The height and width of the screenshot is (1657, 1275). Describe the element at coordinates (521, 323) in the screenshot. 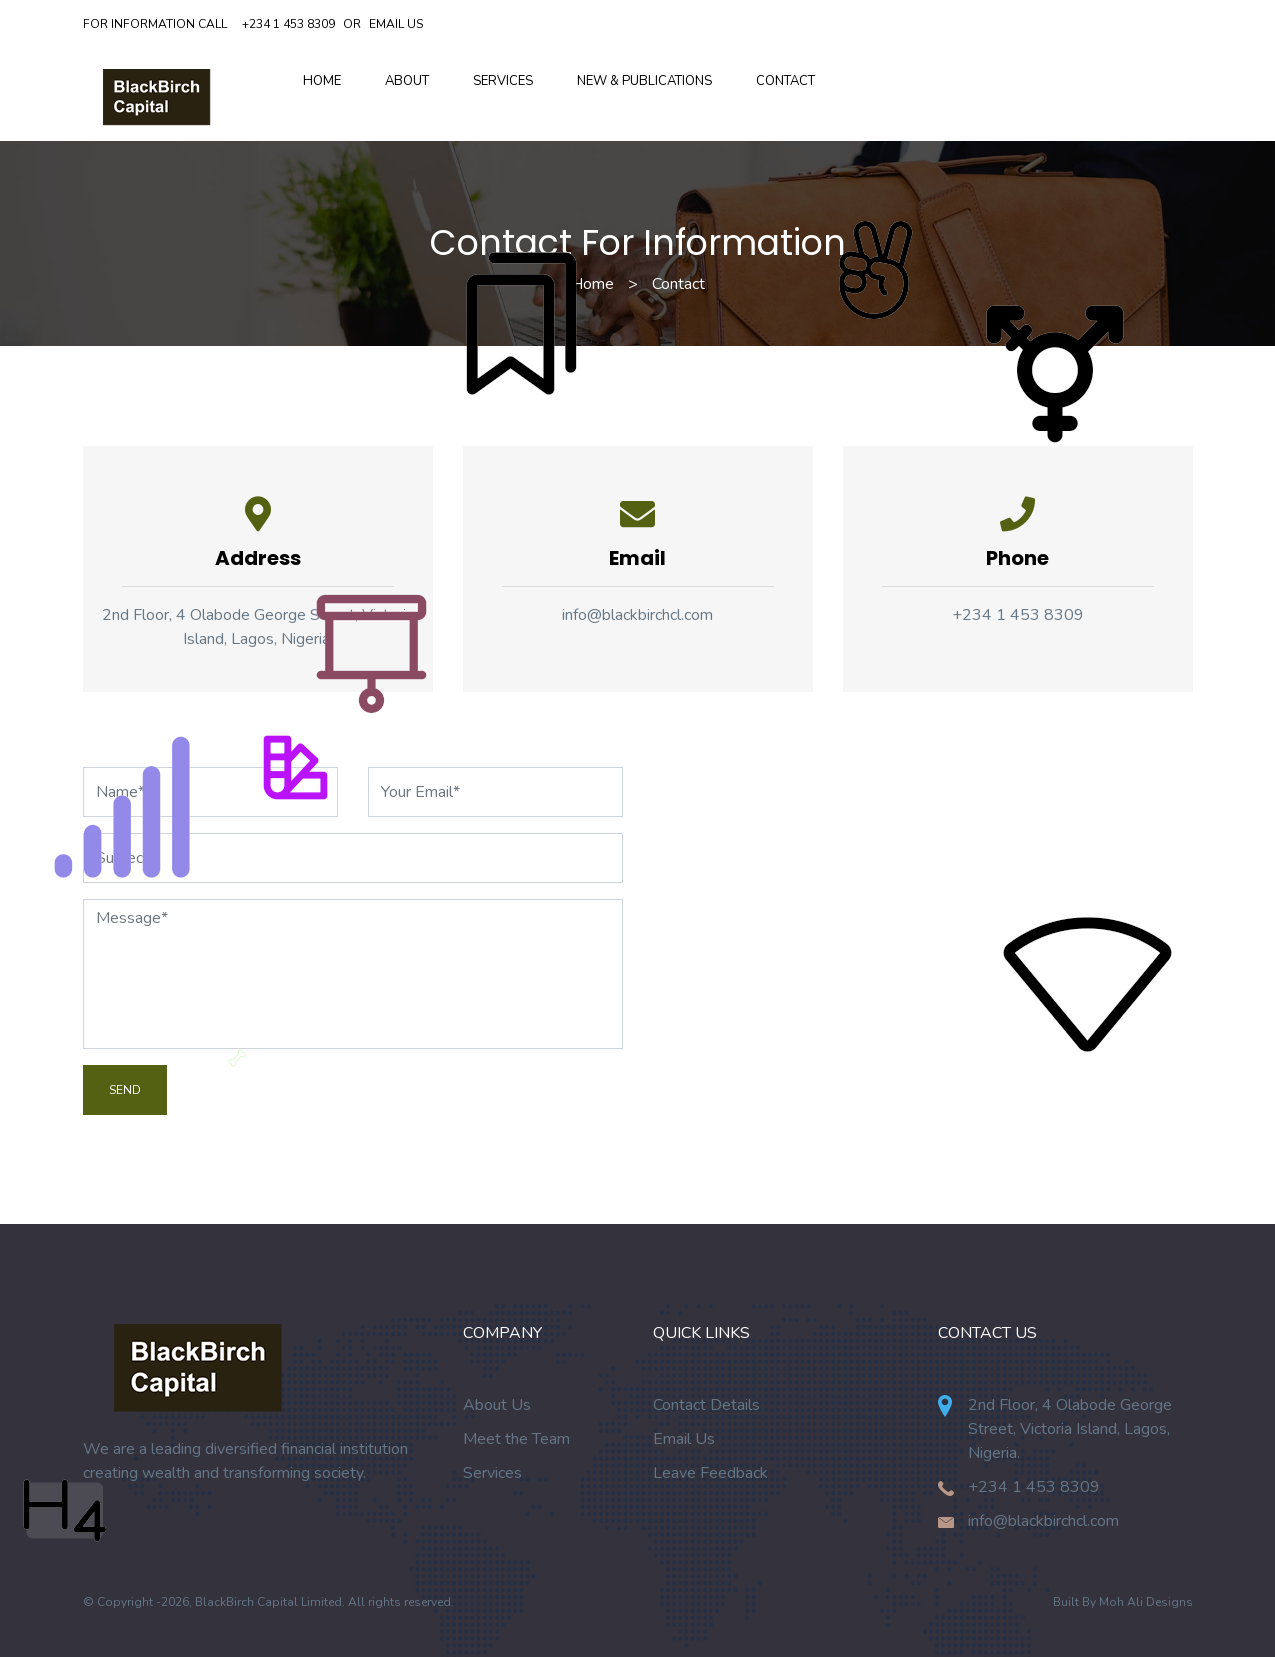

I see `view saved bookmarks` at that location.